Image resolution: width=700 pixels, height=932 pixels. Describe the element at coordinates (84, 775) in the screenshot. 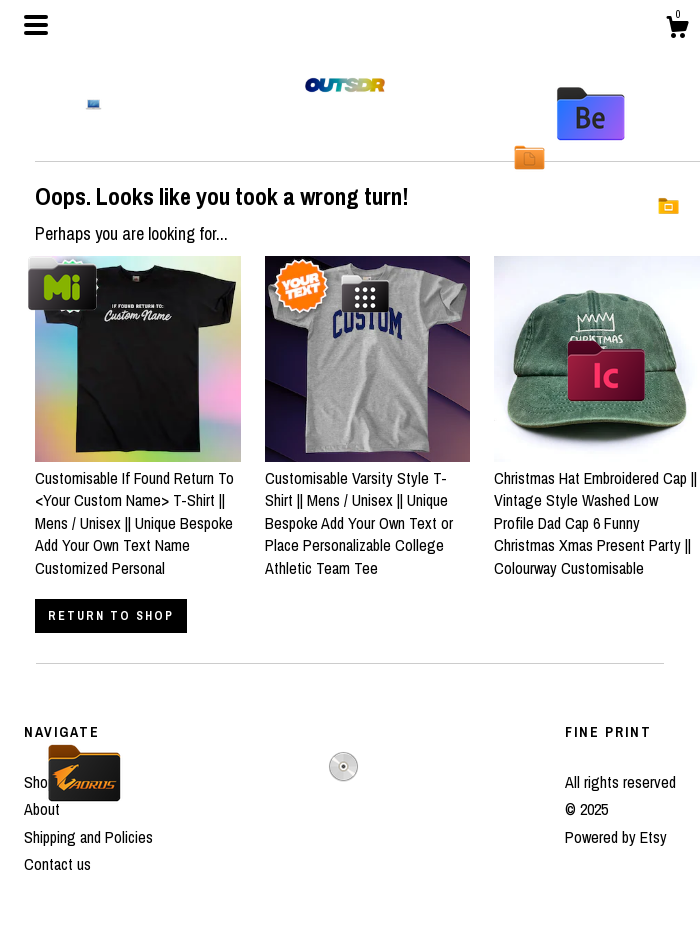

I see `open aorus gaming software folder` at that location.